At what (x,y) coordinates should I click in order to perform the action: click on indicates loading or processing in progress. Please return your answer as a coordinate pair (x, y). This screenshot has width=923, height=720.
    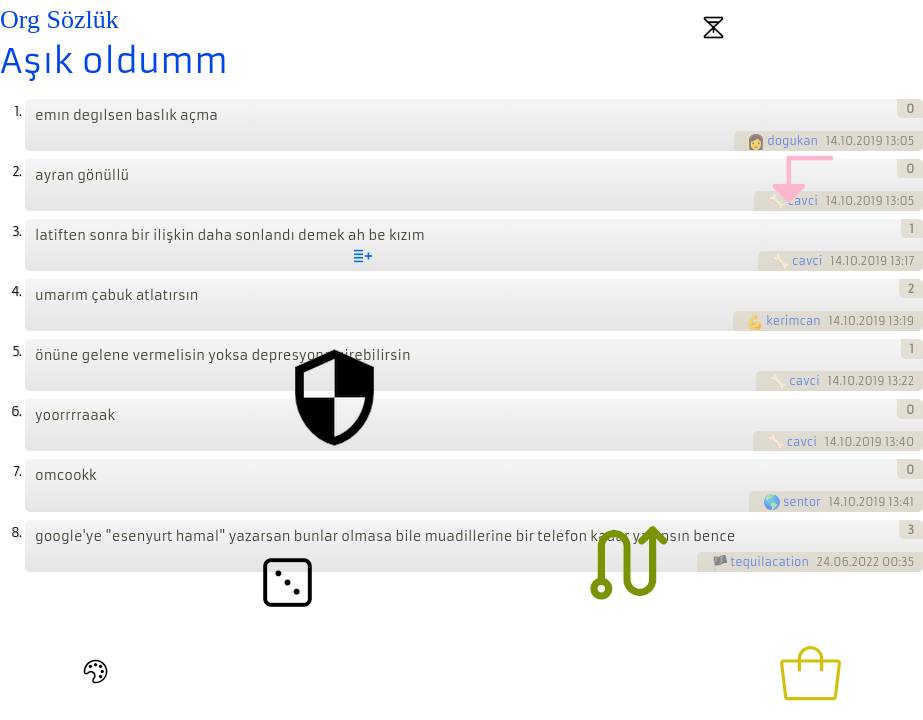
    Looking at the image, I should click on (713, 27).